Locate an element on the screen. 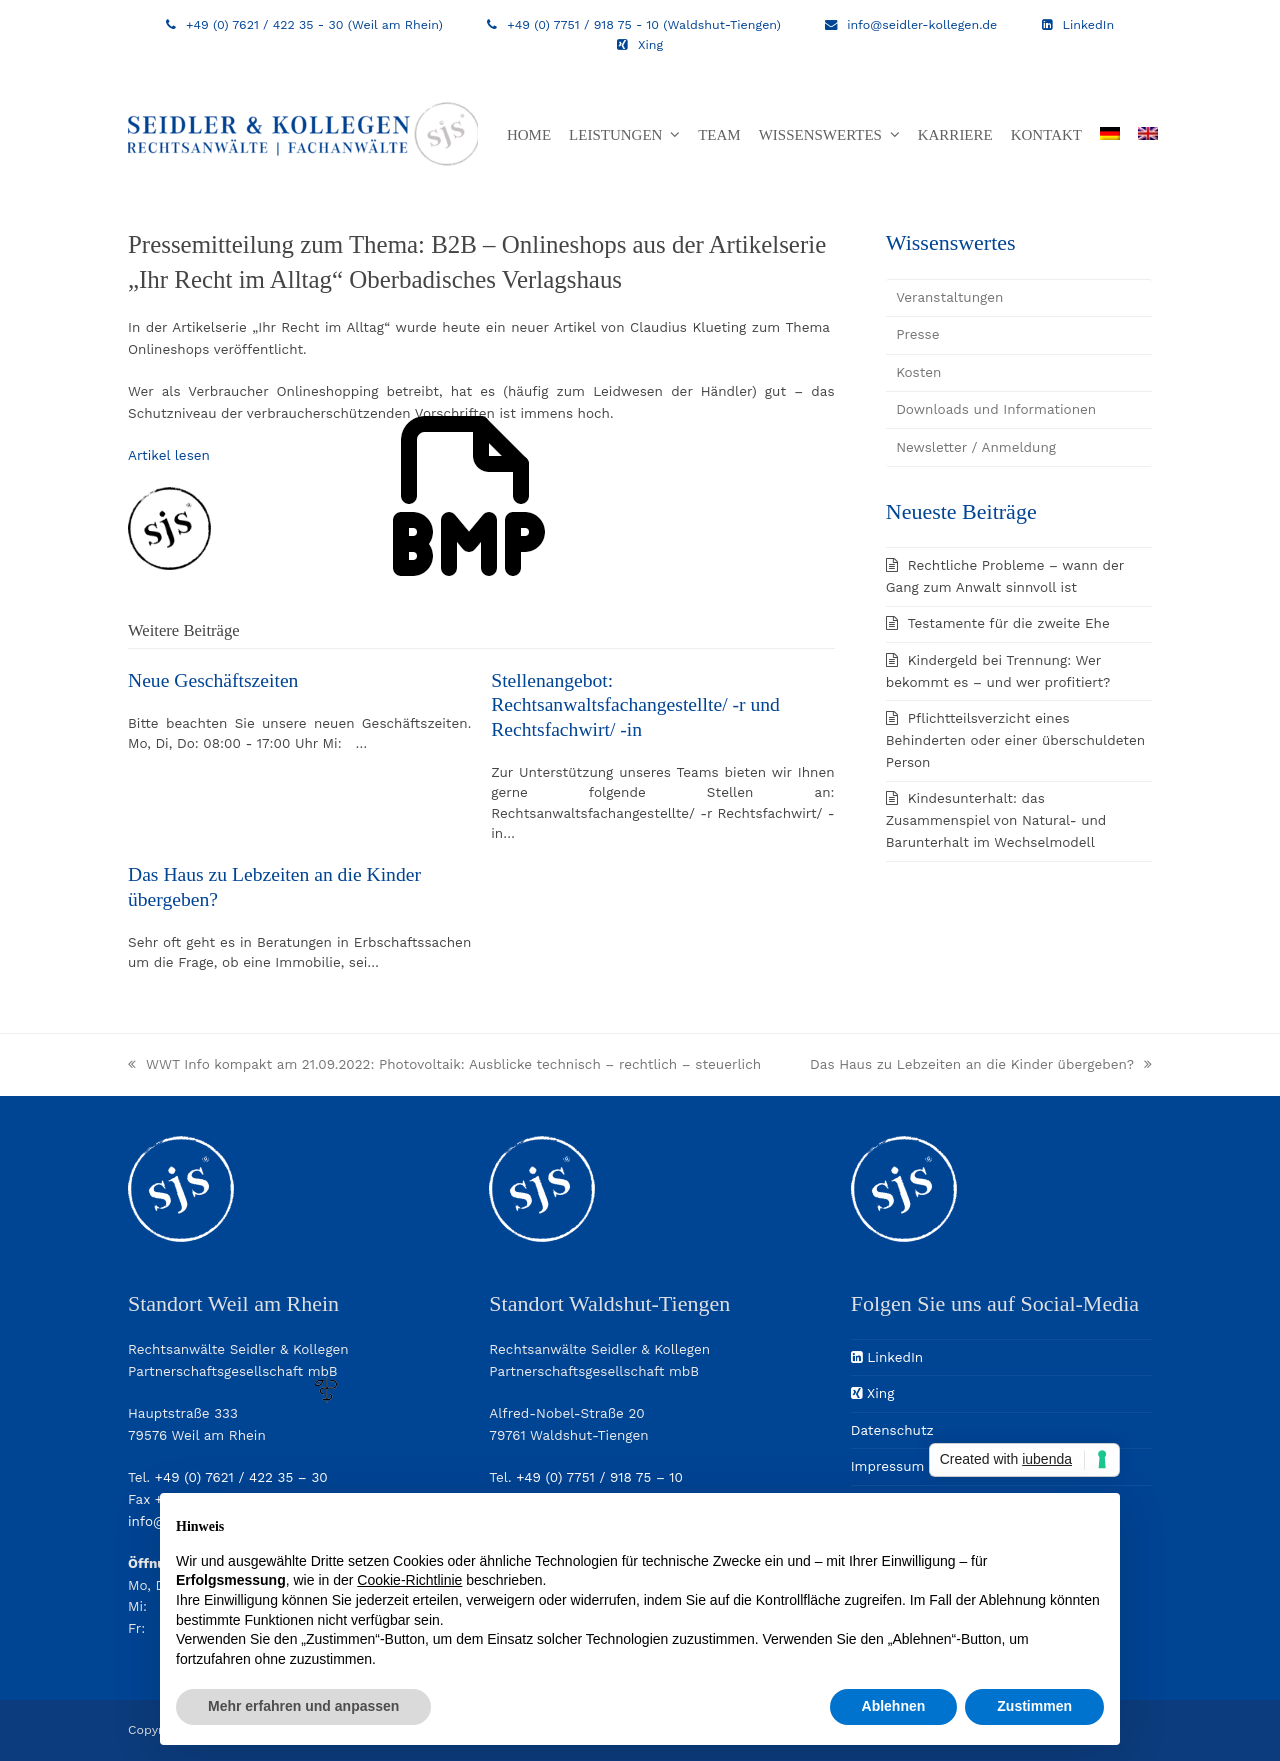 This screenshot has width=1280, height=1761. access health or medical services is located at coordinates (327, 1390).